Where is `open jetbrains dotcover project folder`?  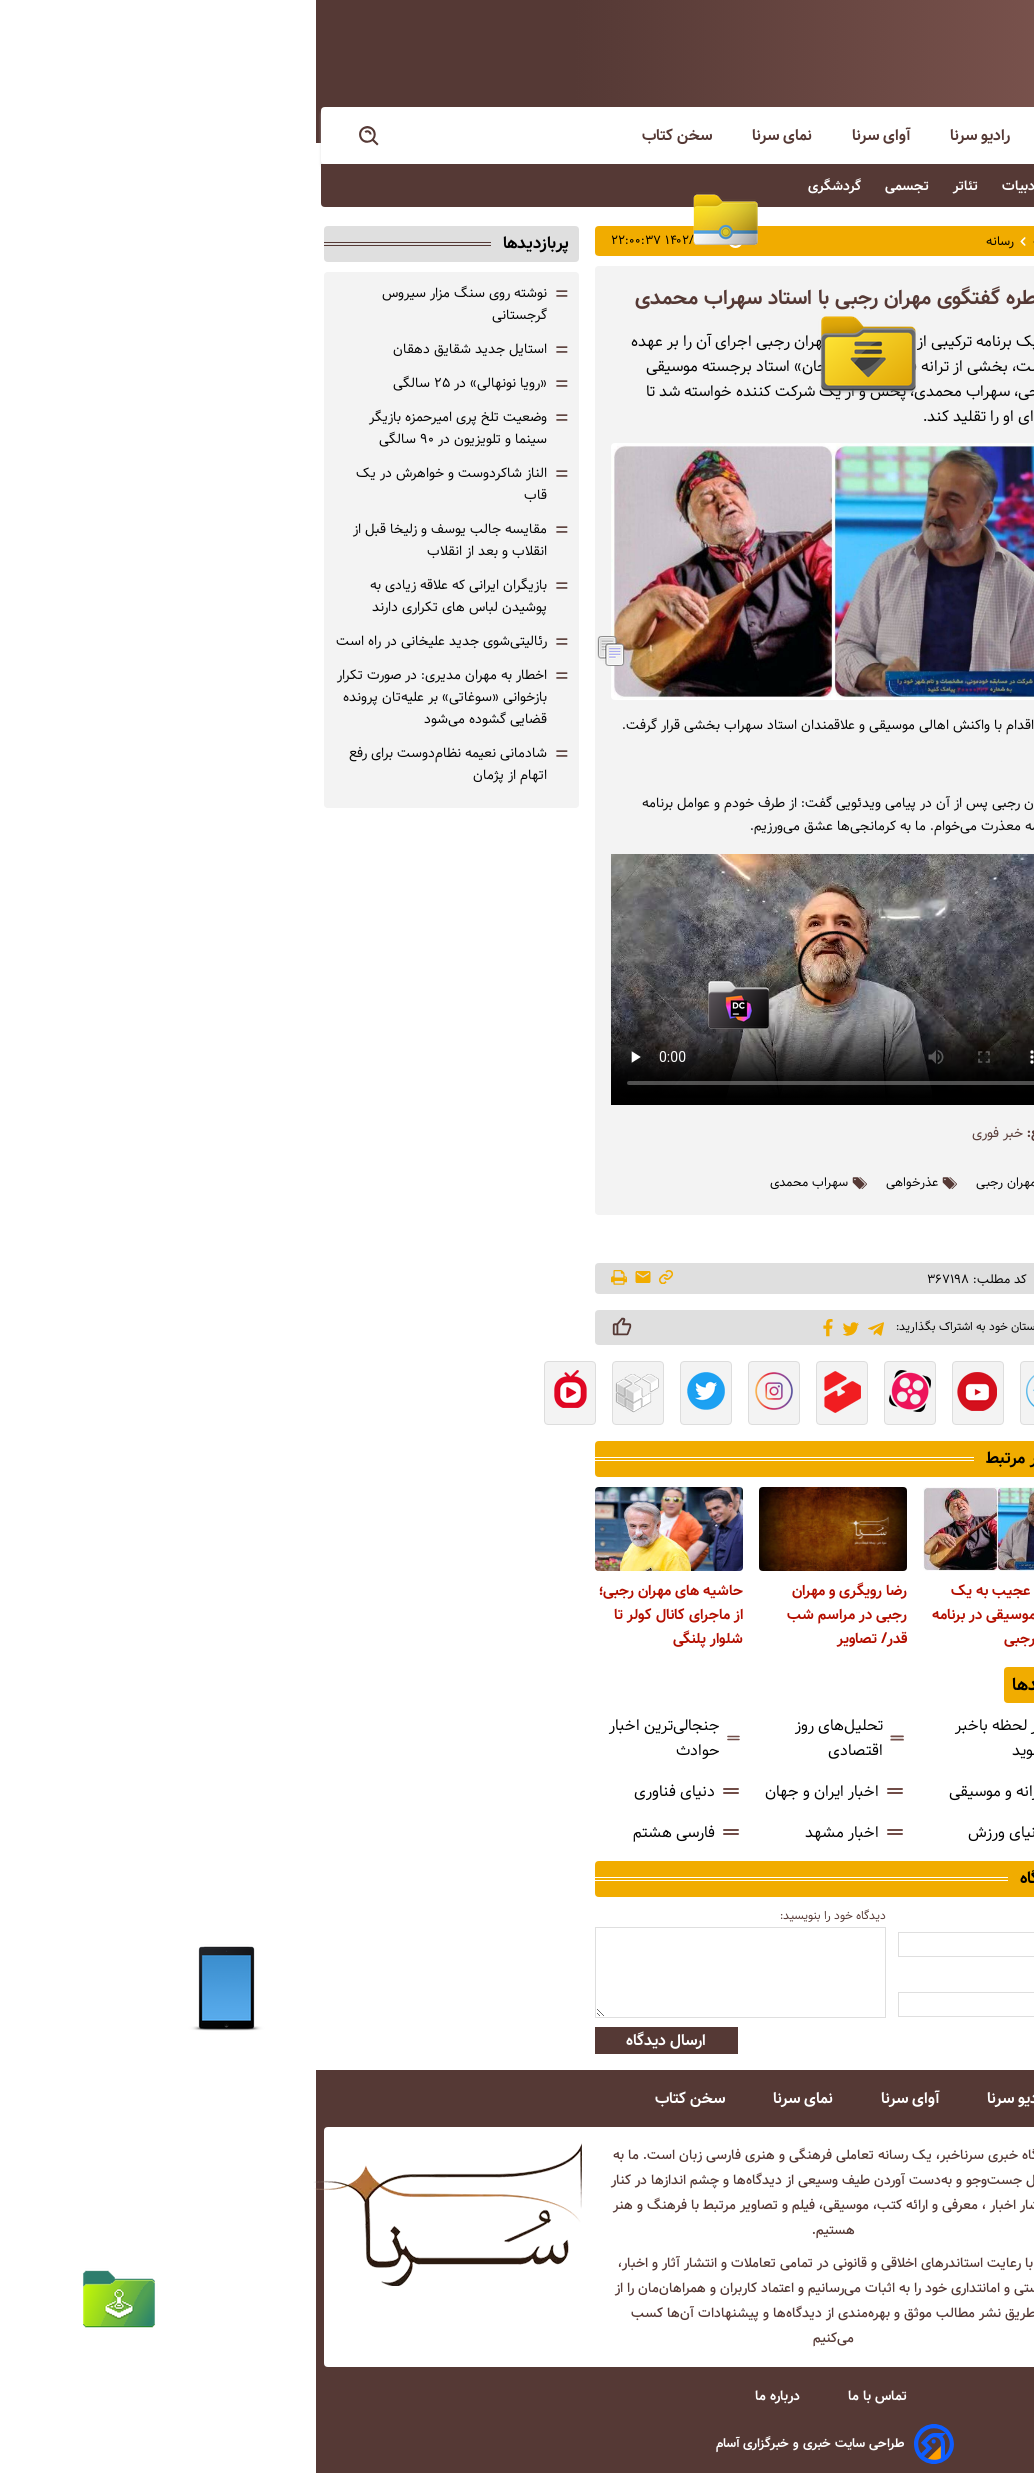
open jetbrains dotcover project folder is located at coordinates (738, 1006).